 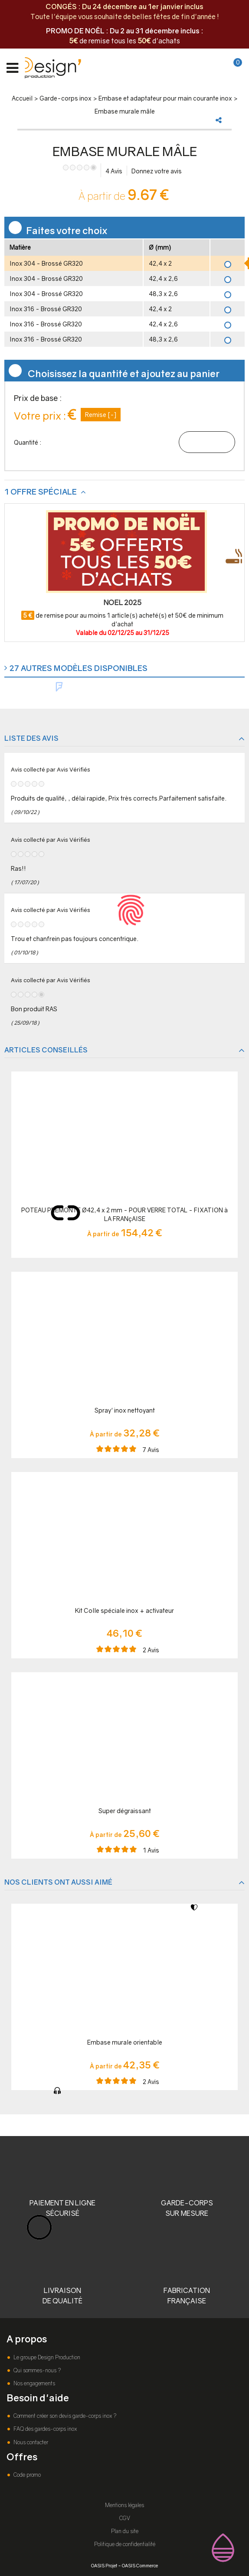 I want to click on indicates partial like or favorite status, so click(x=194, y=1907).